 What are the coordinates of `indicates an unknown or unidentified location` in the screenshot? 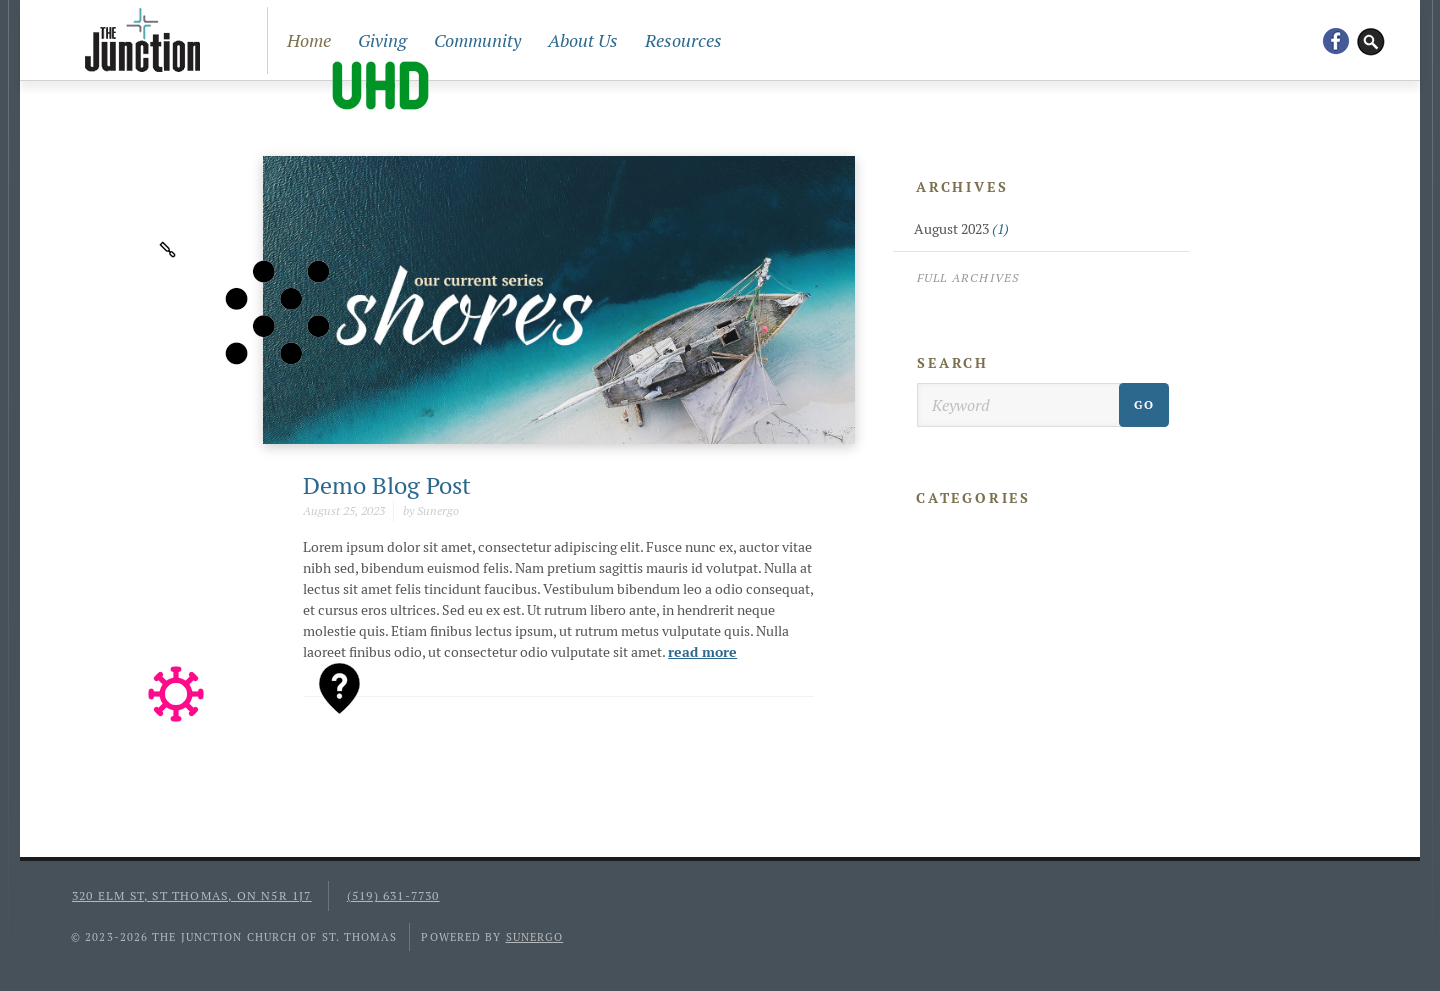 It's located at (339, 688).